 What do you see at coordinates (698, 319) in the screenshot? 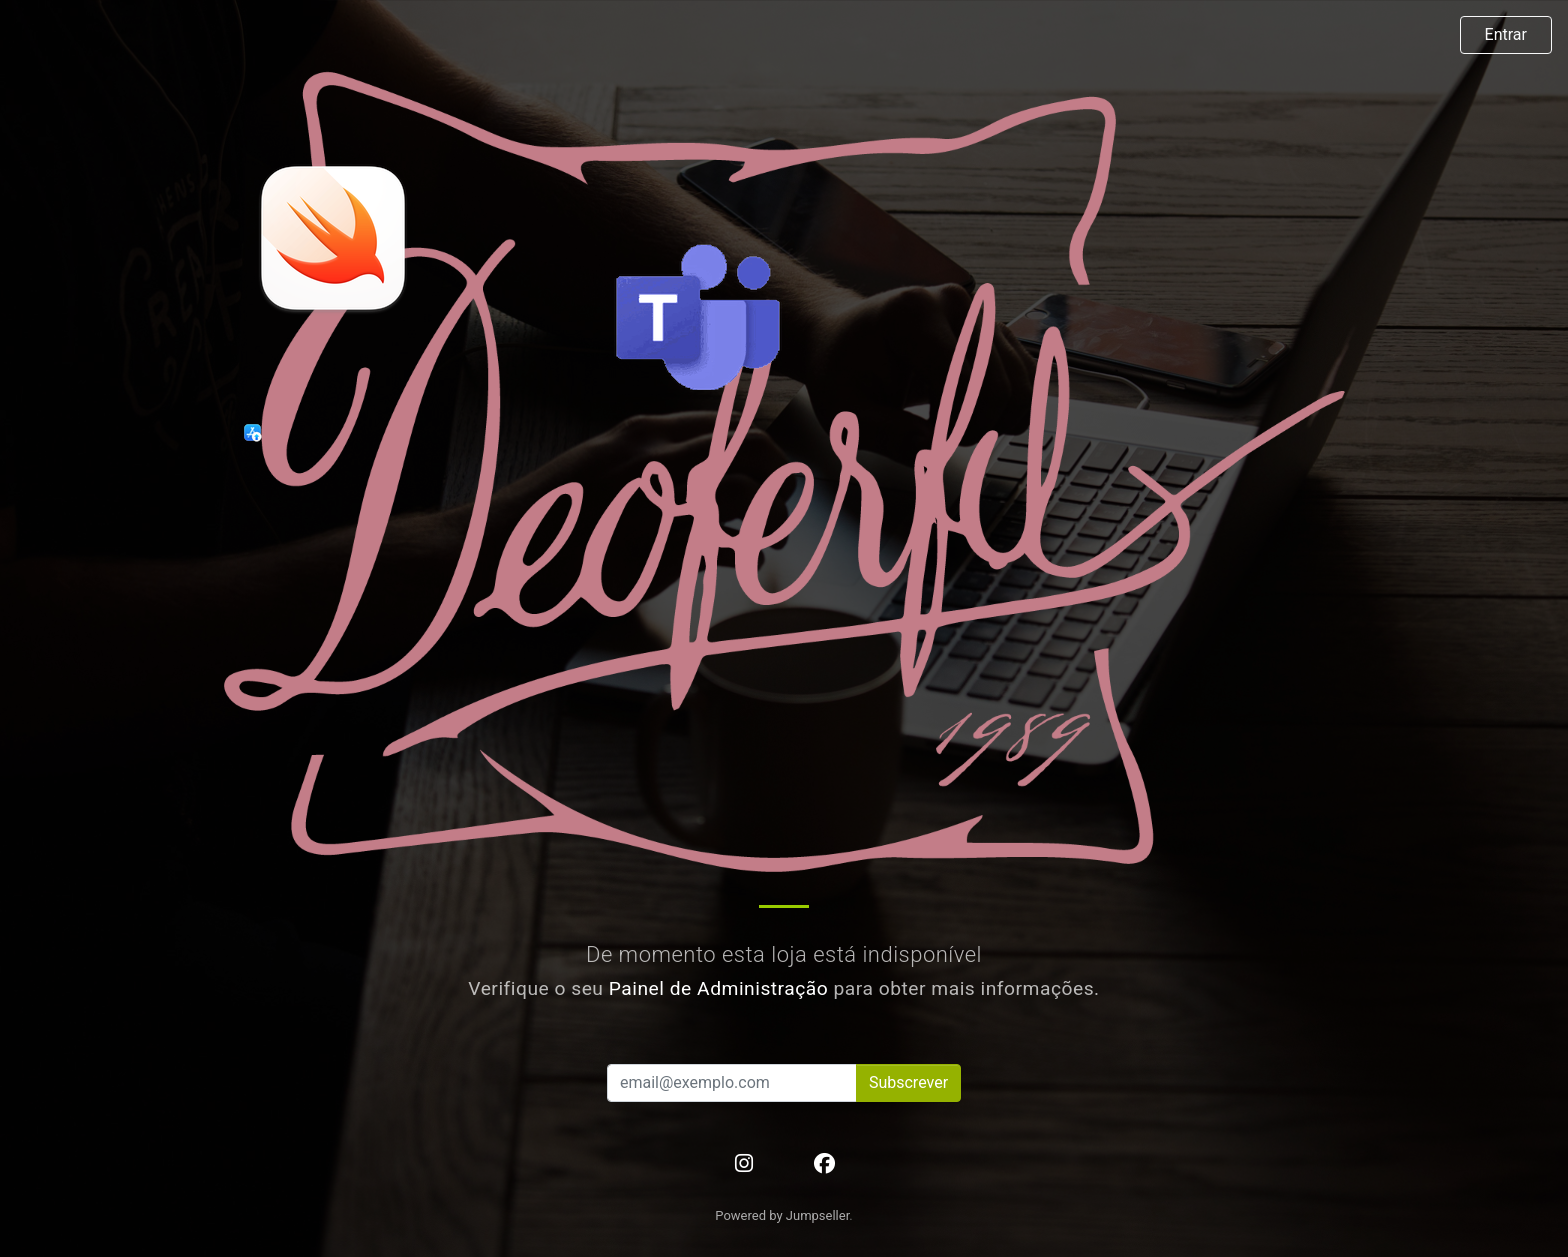
I see `open microsoft teams` at bounding box center [698, 319].